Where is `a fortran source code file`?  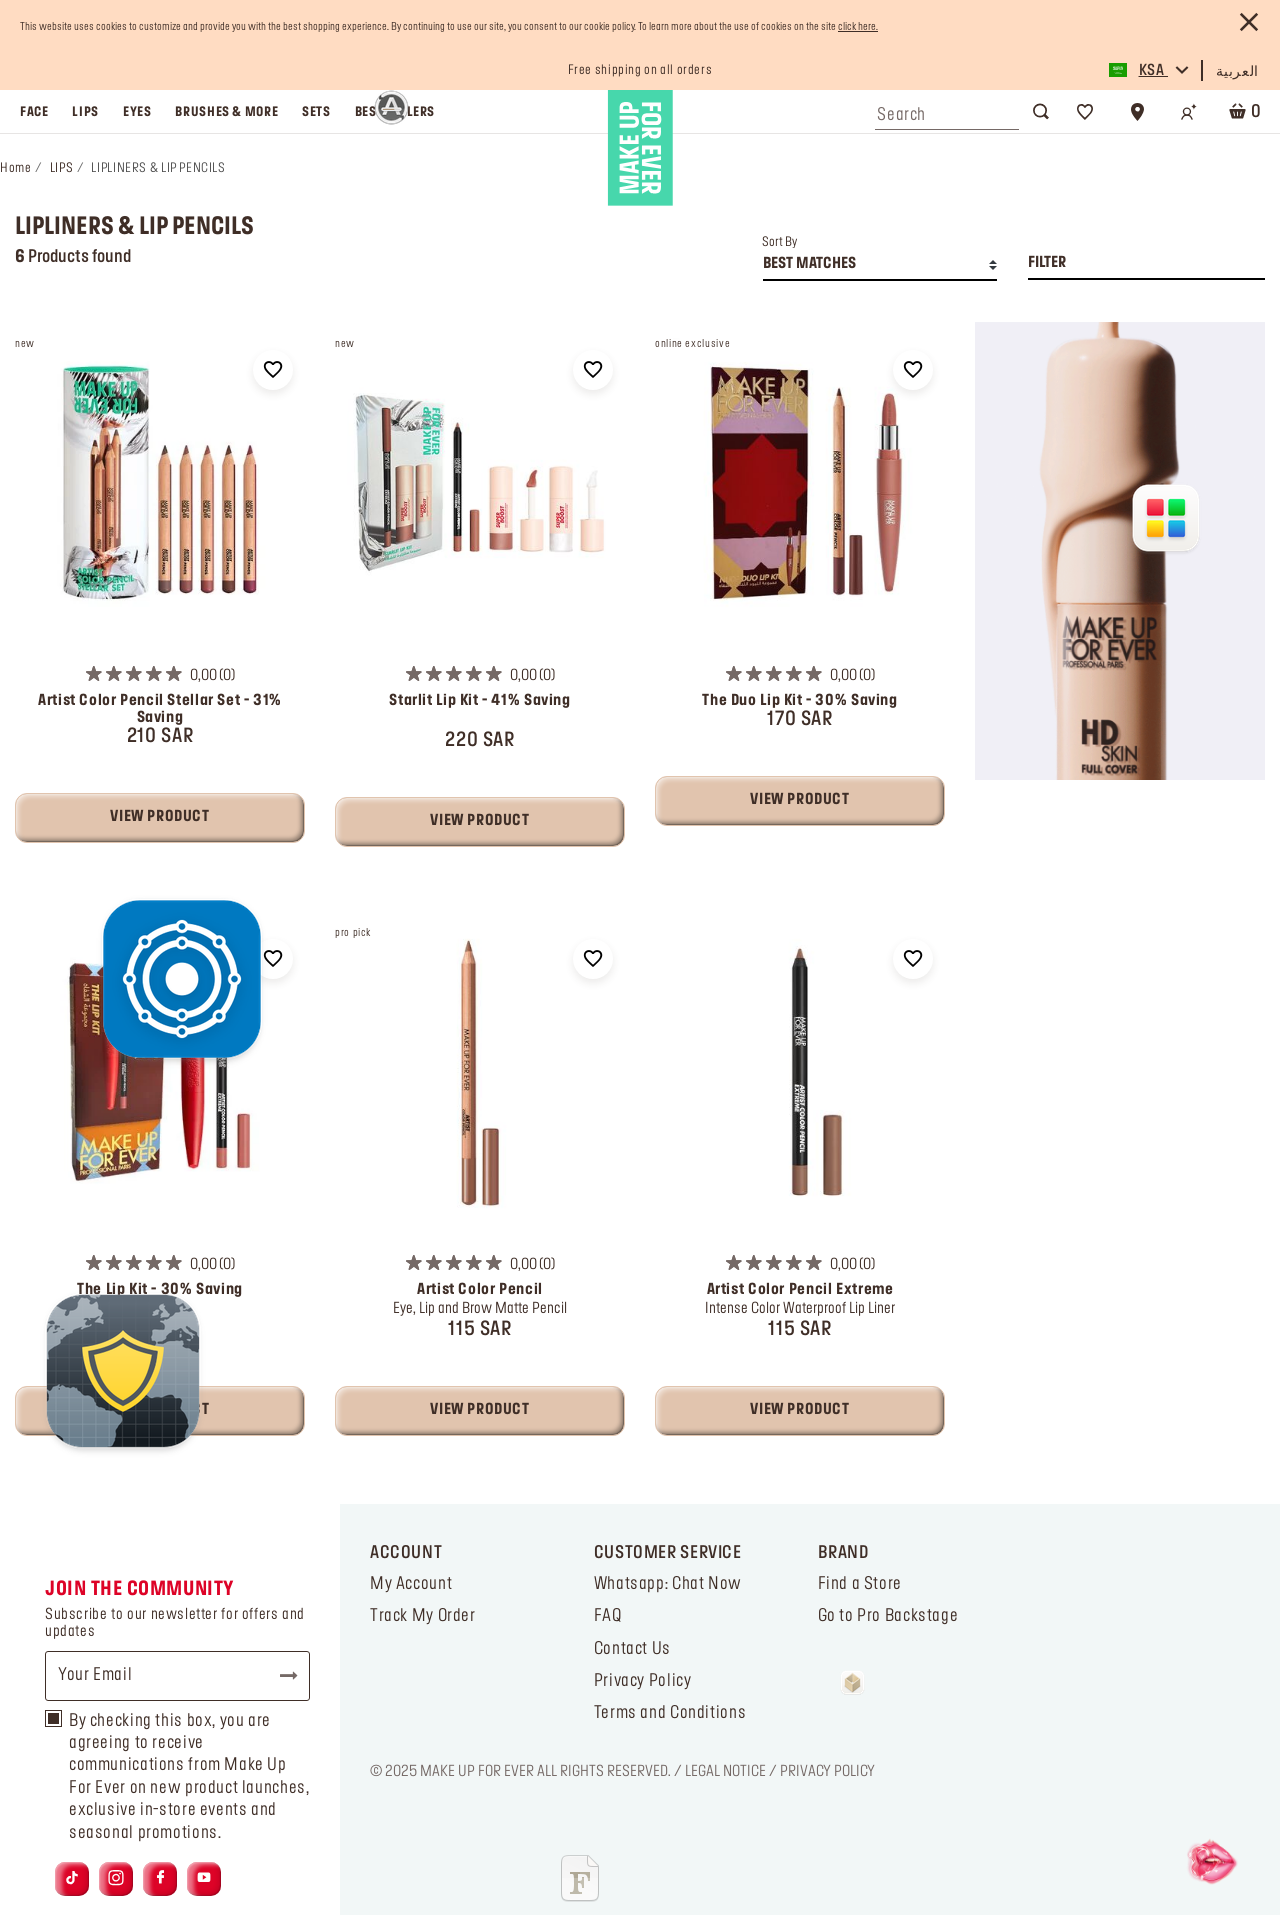
a fortran source code file is located at coordinates (580, 1878).